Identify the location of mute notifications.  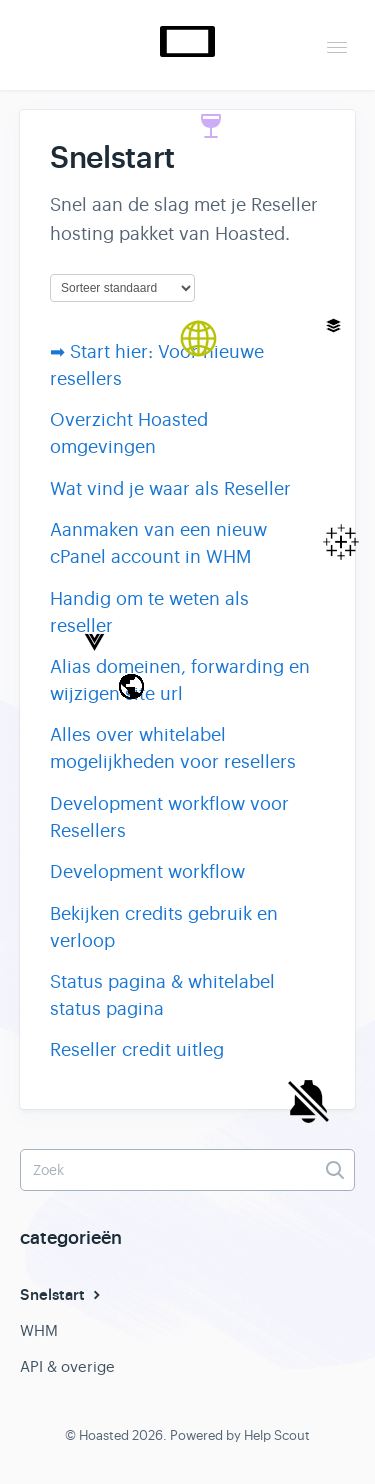
(308, 1101).